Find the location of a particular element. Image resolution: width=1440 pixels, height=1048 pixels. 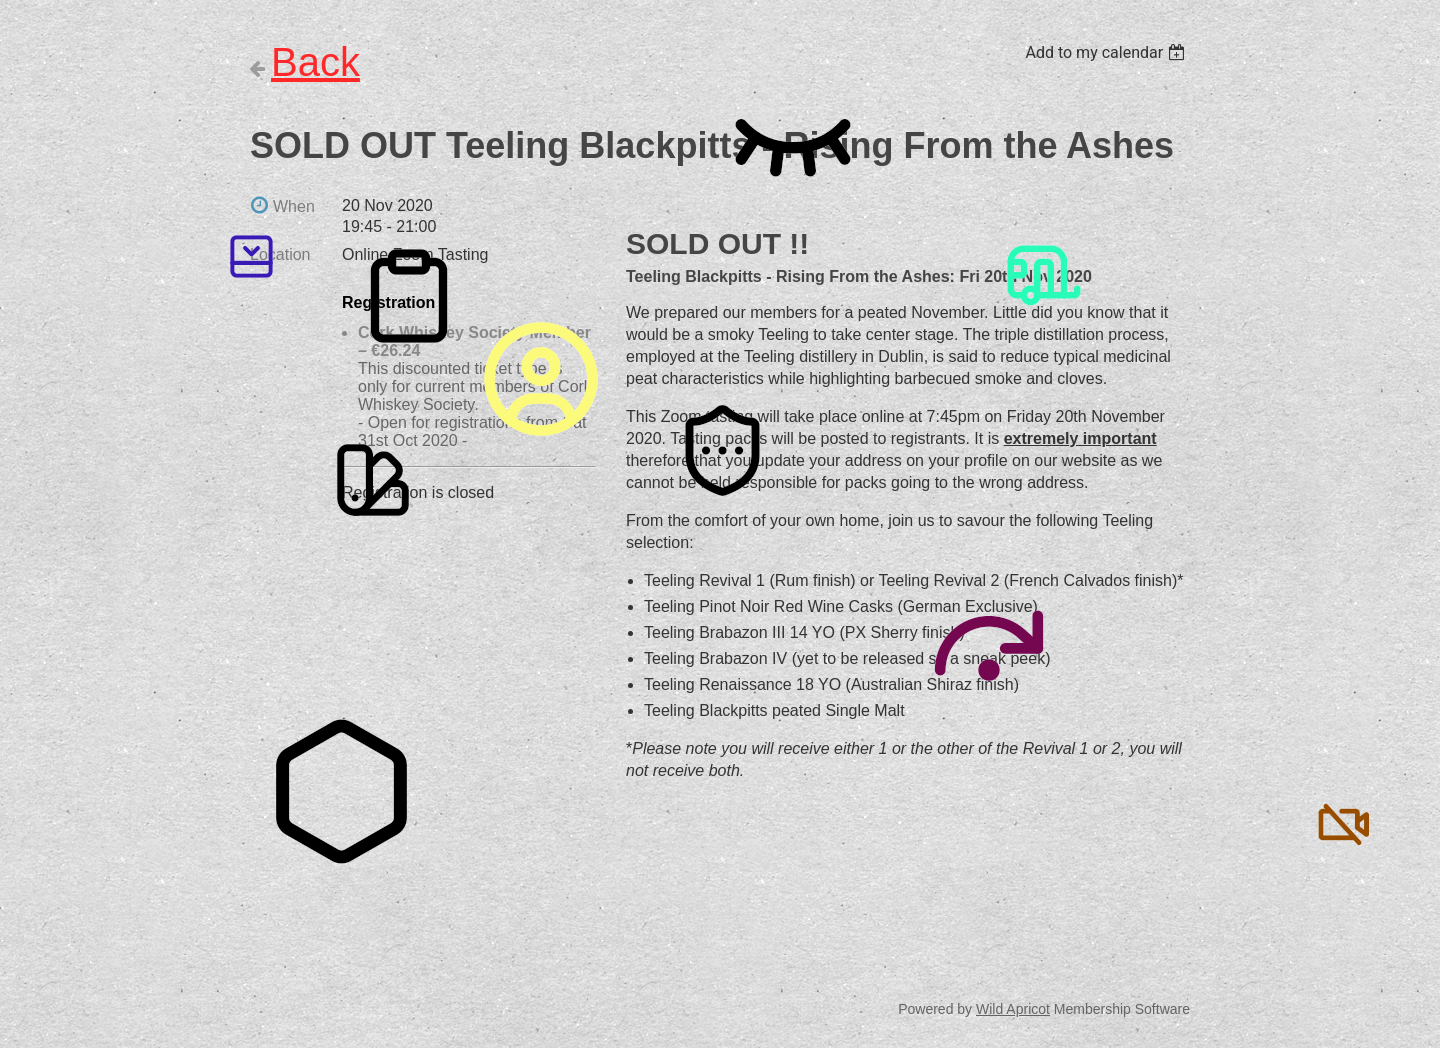

copy content to clipboard is located at coordinates (409, 296).